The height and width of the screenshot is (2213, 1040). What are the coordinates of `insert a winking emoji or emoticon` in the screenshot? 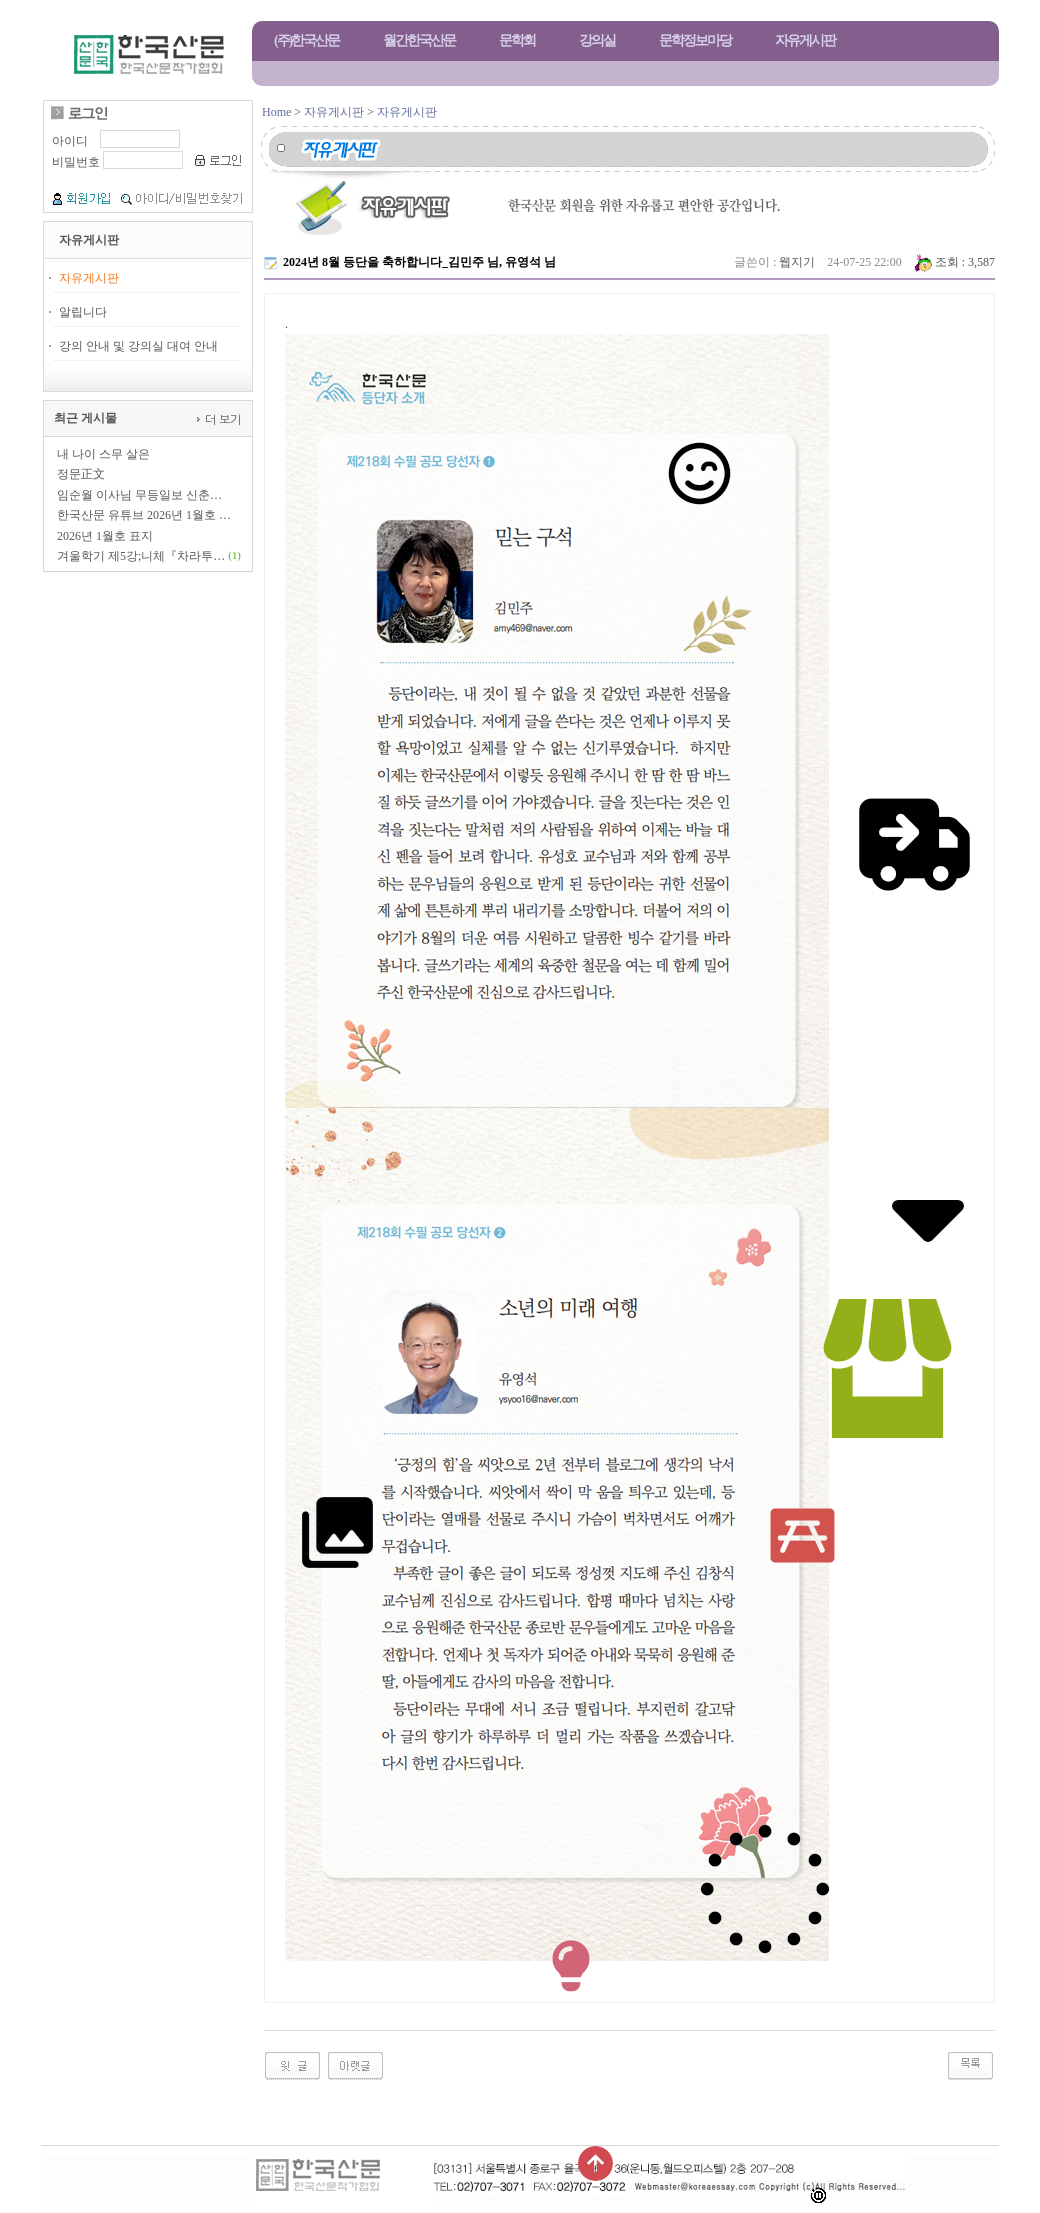 It's located at (699, 473).